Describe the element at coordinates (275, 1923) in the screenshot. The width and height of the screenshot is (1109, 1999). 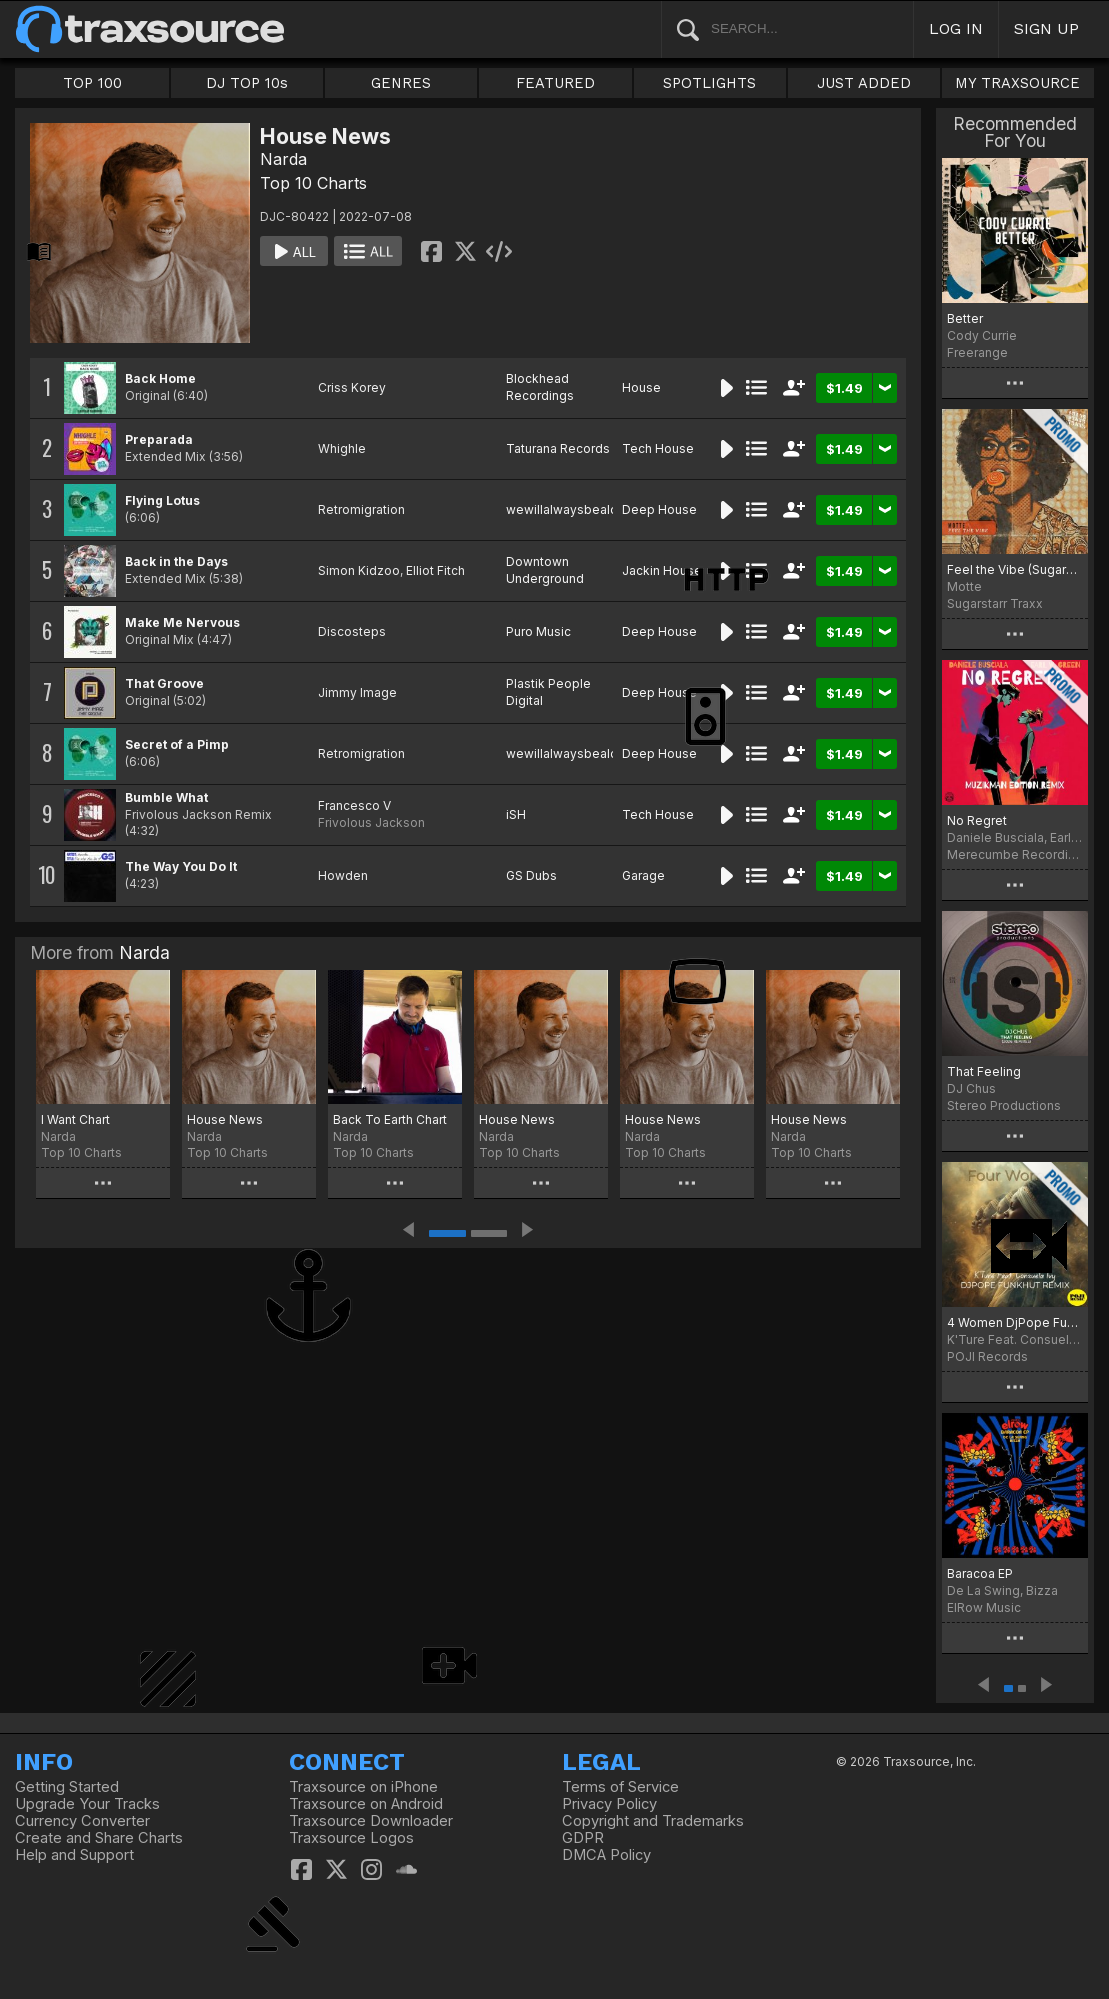
I see `access legal or terms of service information` at that location.